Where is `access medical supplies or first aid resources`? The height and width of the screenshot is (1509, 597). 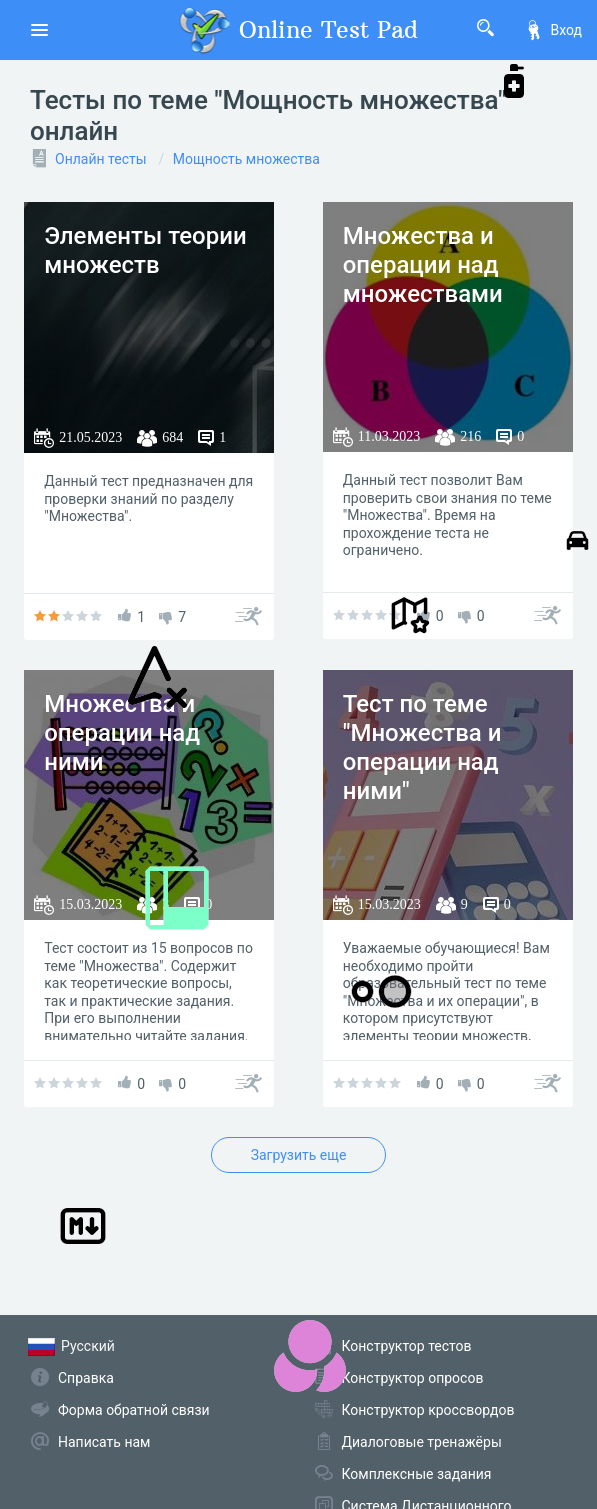
access medical supplies or first aid resources is located at coordinates (514, 82).